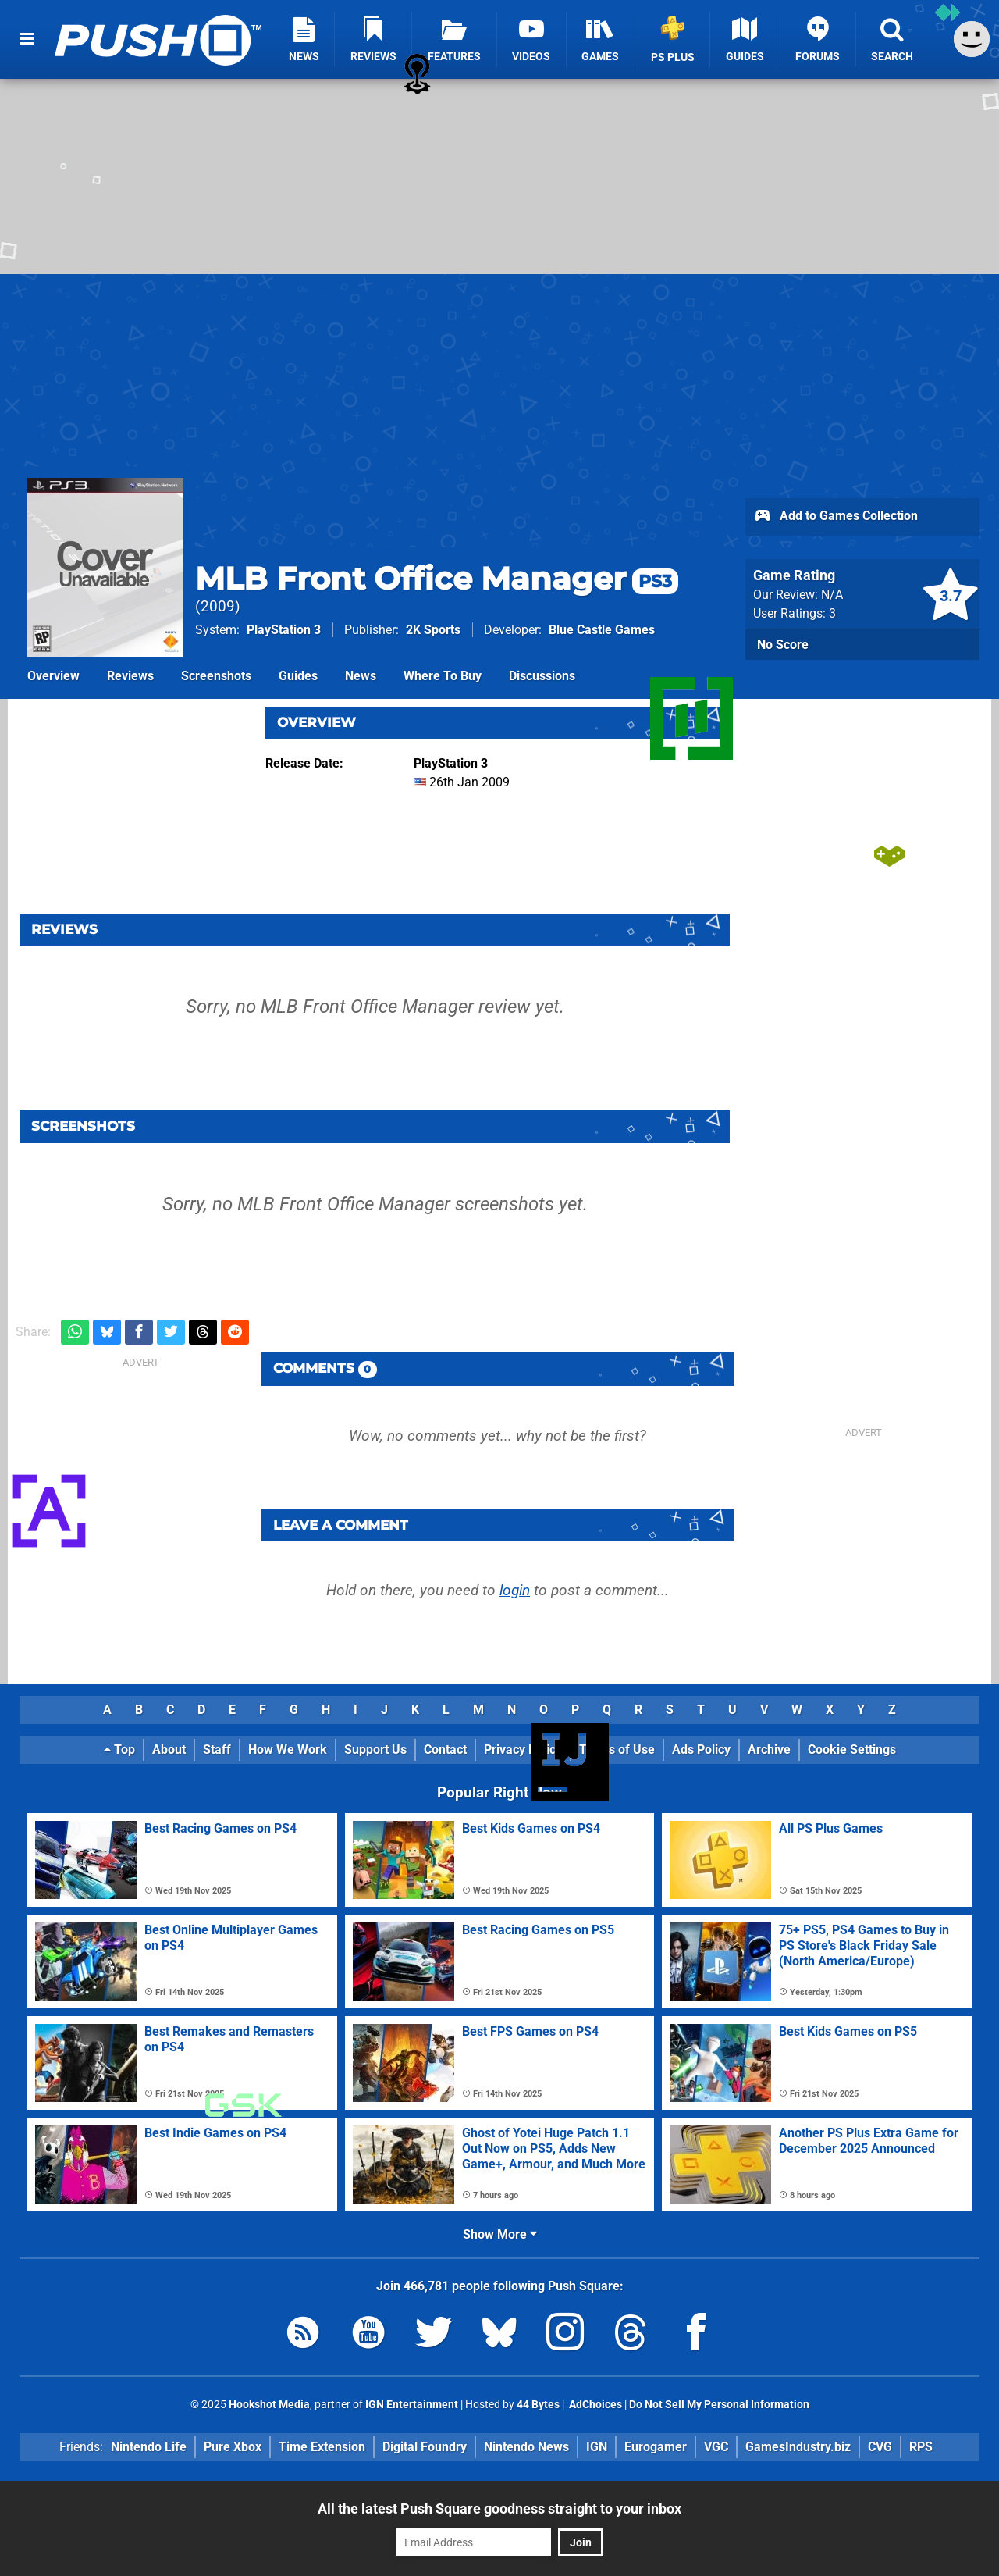  What do you see at coordinates (49, 1511) in the screenshot?
I see `scan text using optical character recognition (OCR)` at bounding box center [49, 1511].